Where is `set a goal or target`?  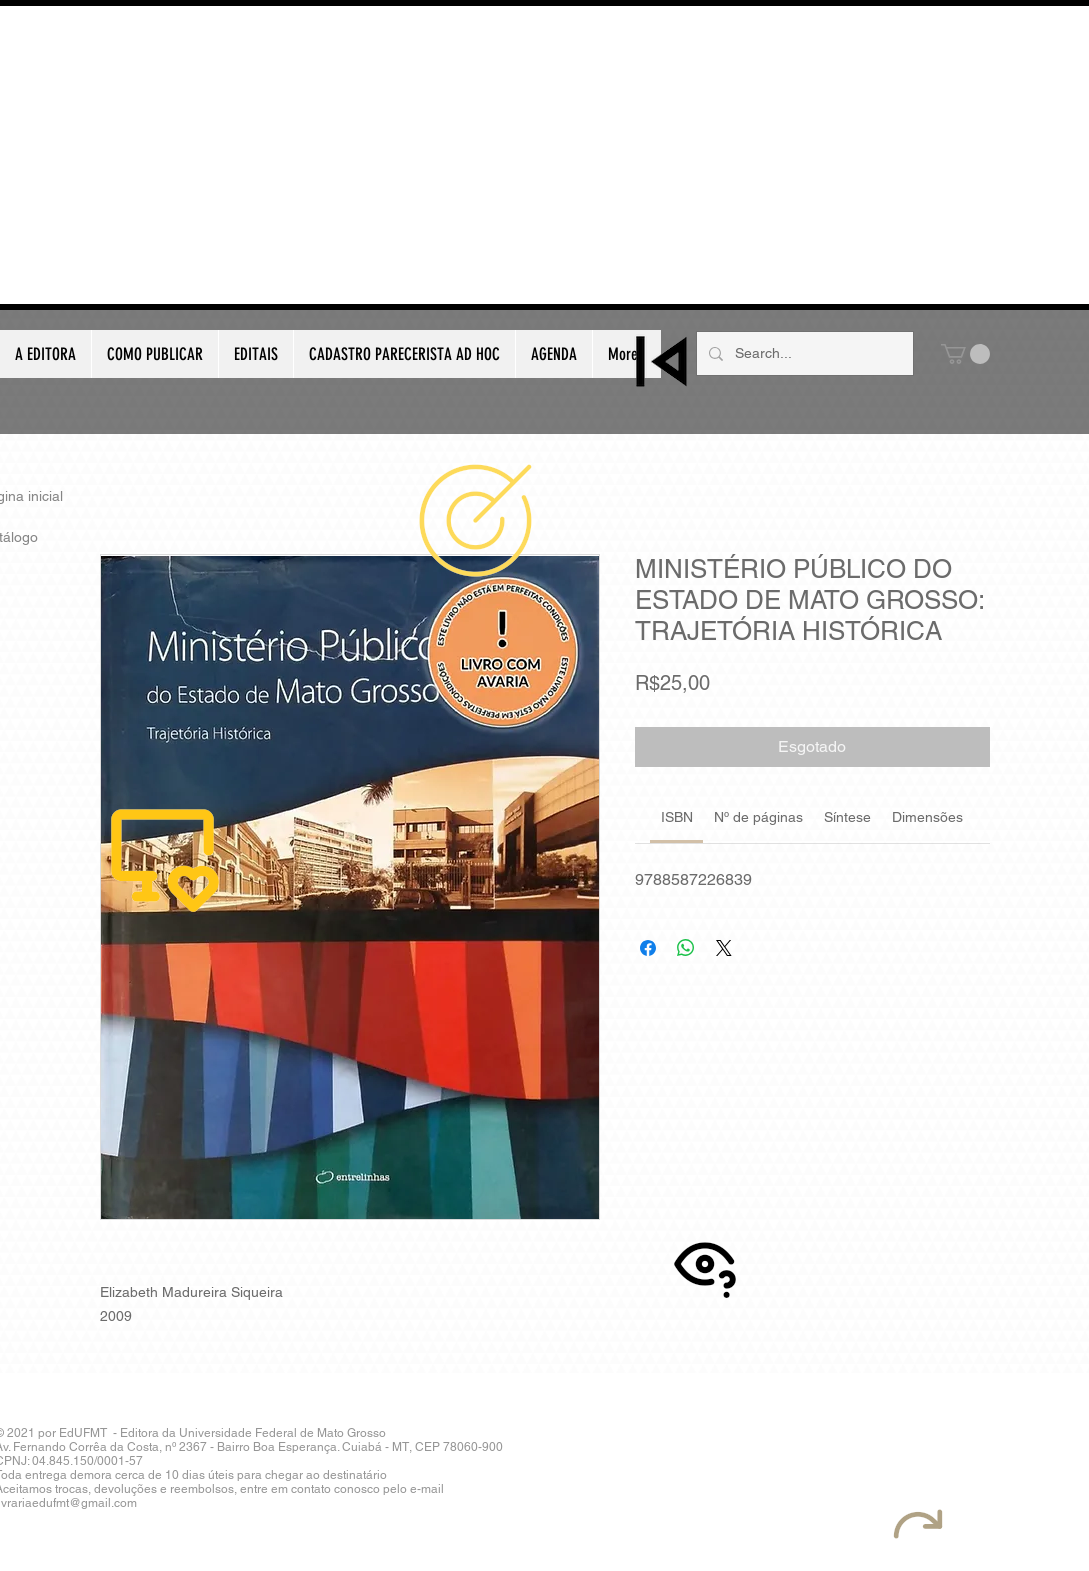 set a goal or target is located at coordinates (475, 520).